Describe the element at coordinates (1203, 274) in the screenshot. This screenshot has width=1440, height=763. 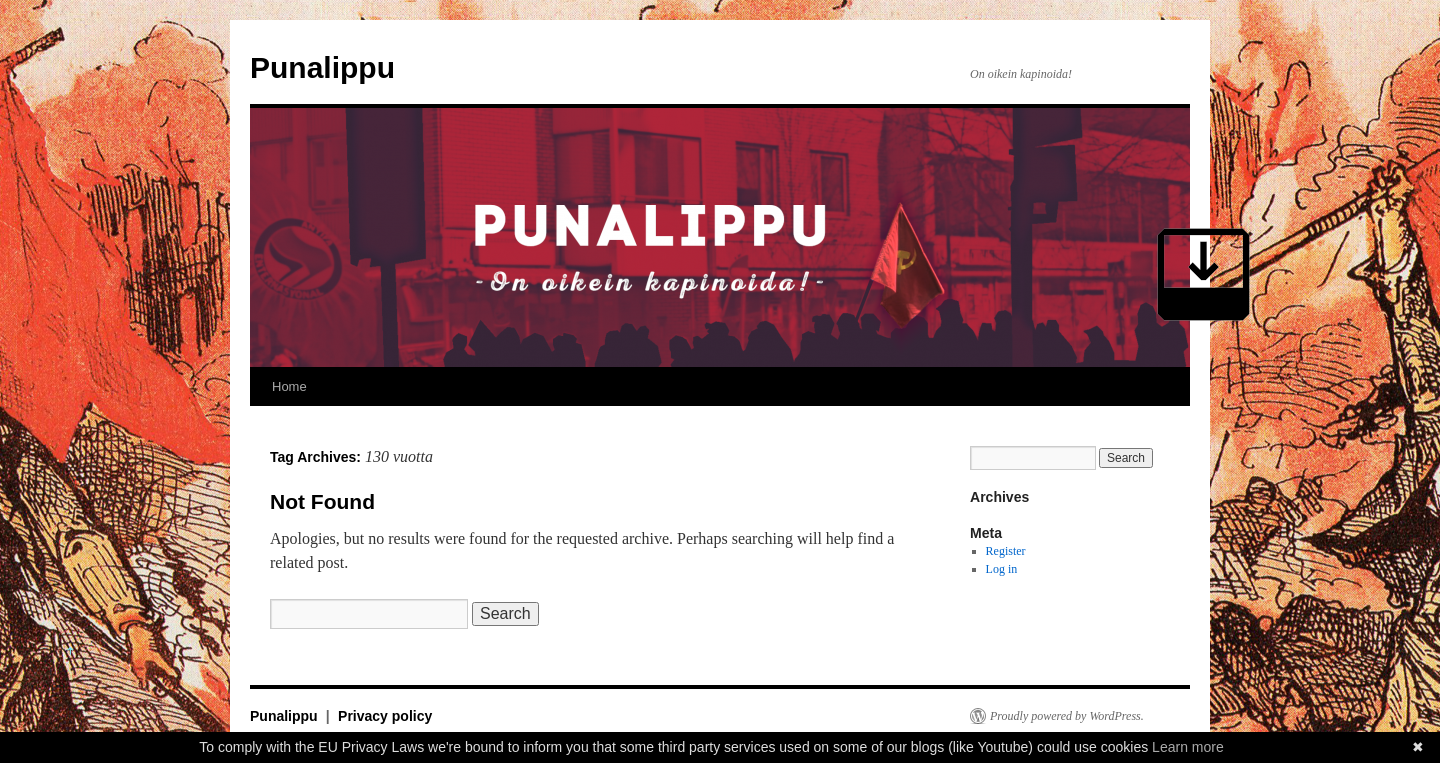
I see `dock panel to bottom of editor` at that location.